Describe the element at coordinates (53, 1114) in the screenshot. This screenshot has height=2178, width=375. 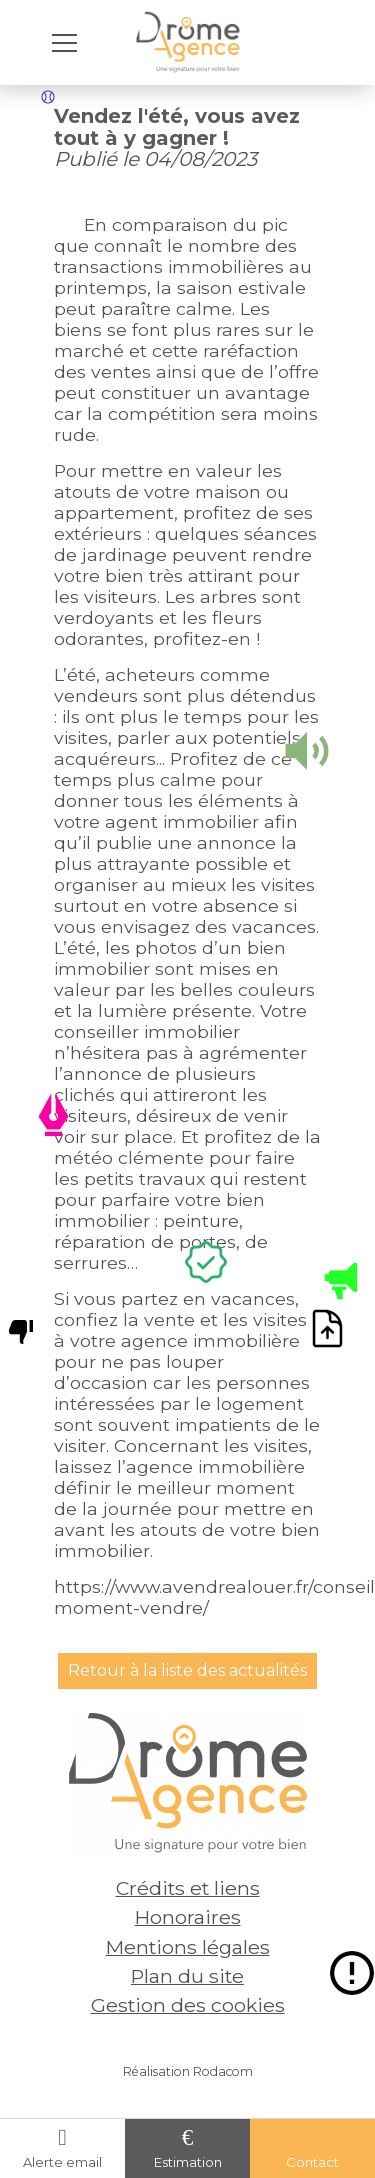
I see `access vector drawing tools` at that location.